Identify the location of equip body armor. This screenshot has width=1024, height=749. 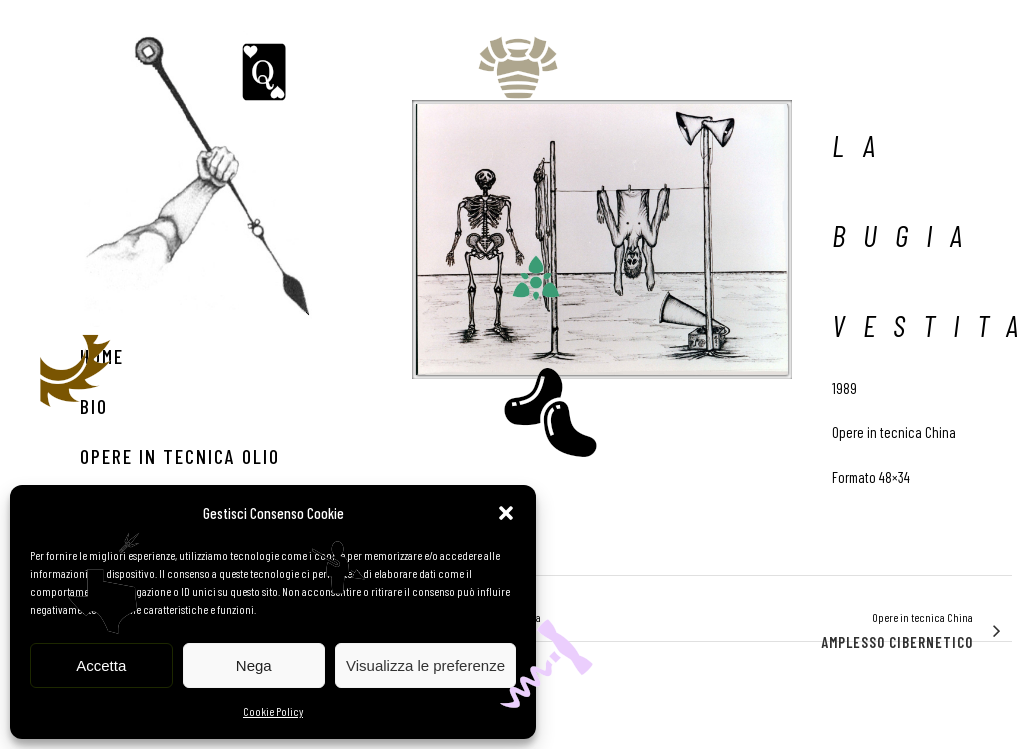
(518, 67).